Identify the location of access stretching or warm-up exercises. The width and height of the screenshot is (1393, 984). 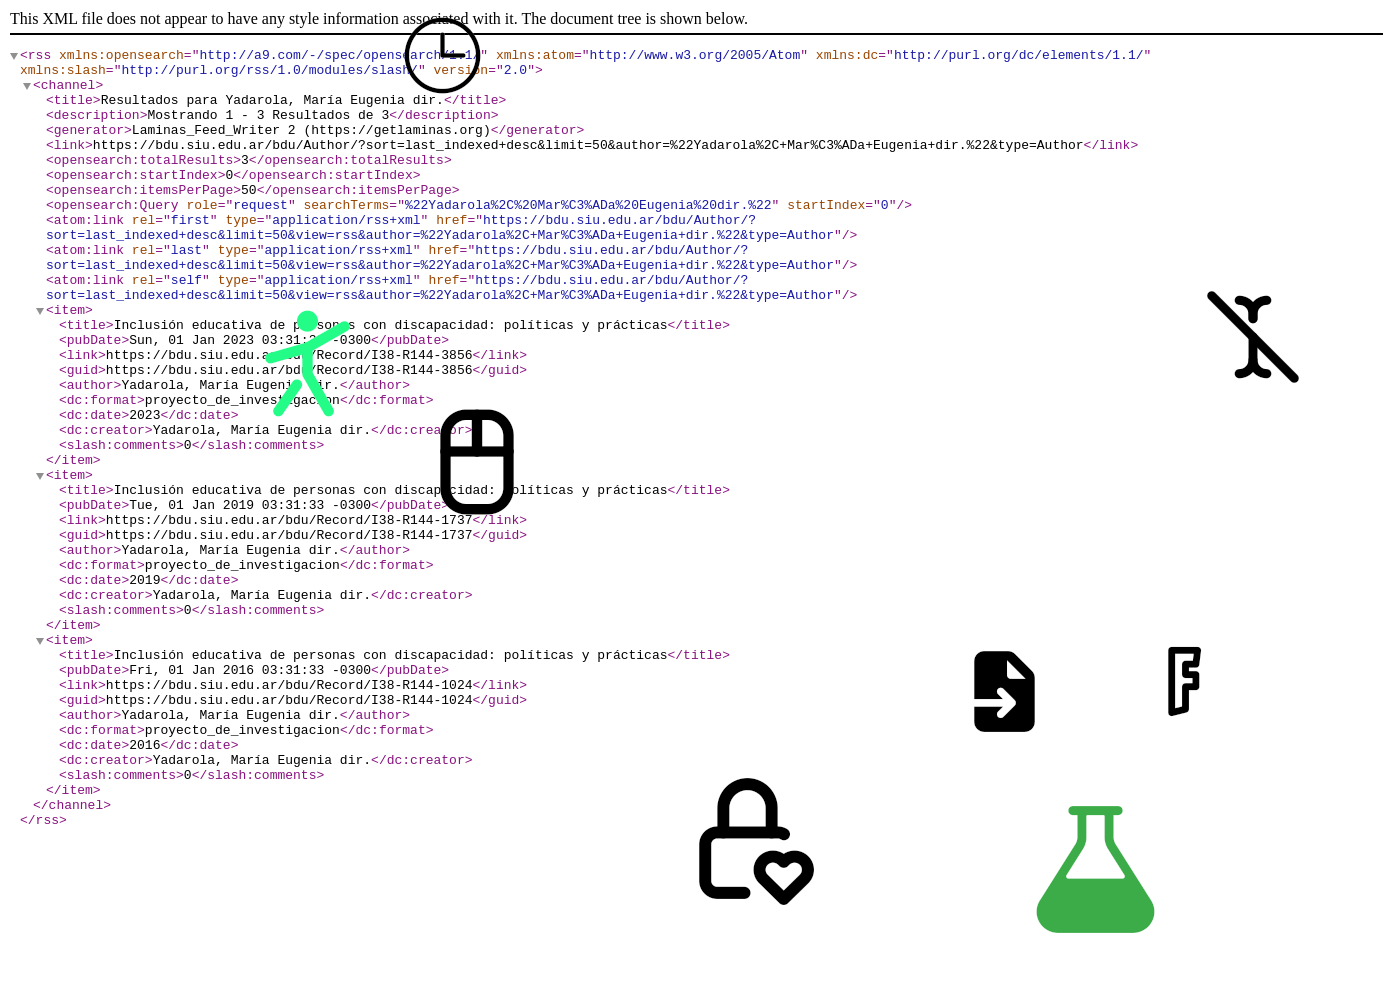
(307, 363).